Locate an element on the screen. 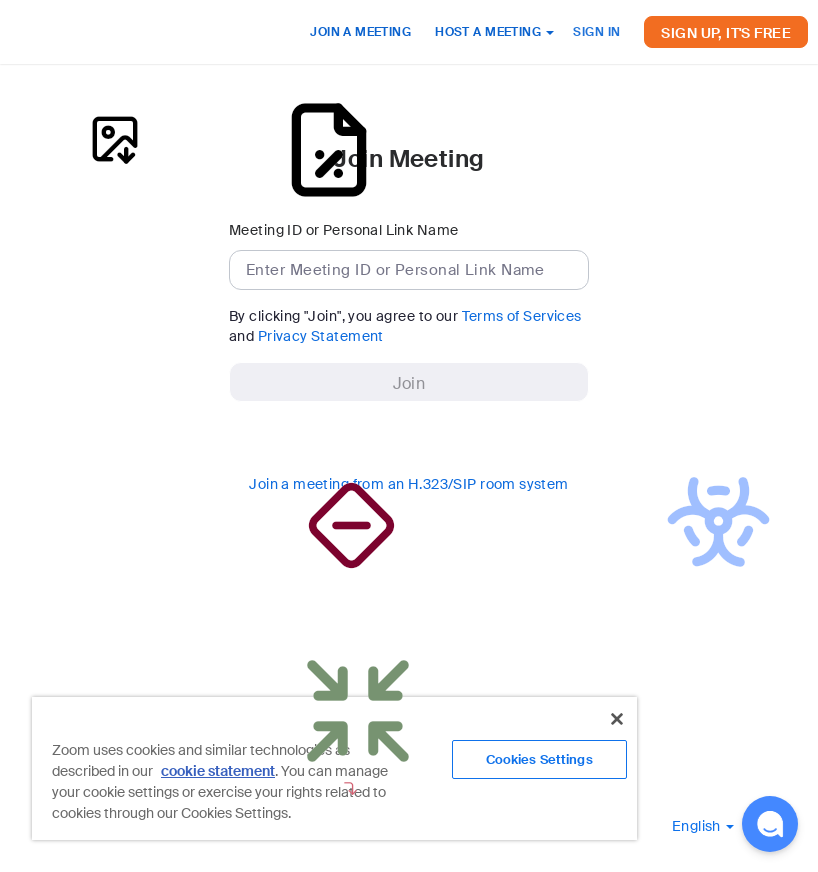  indicates hazardous or dangerous content is located at coordinates (718, 521).